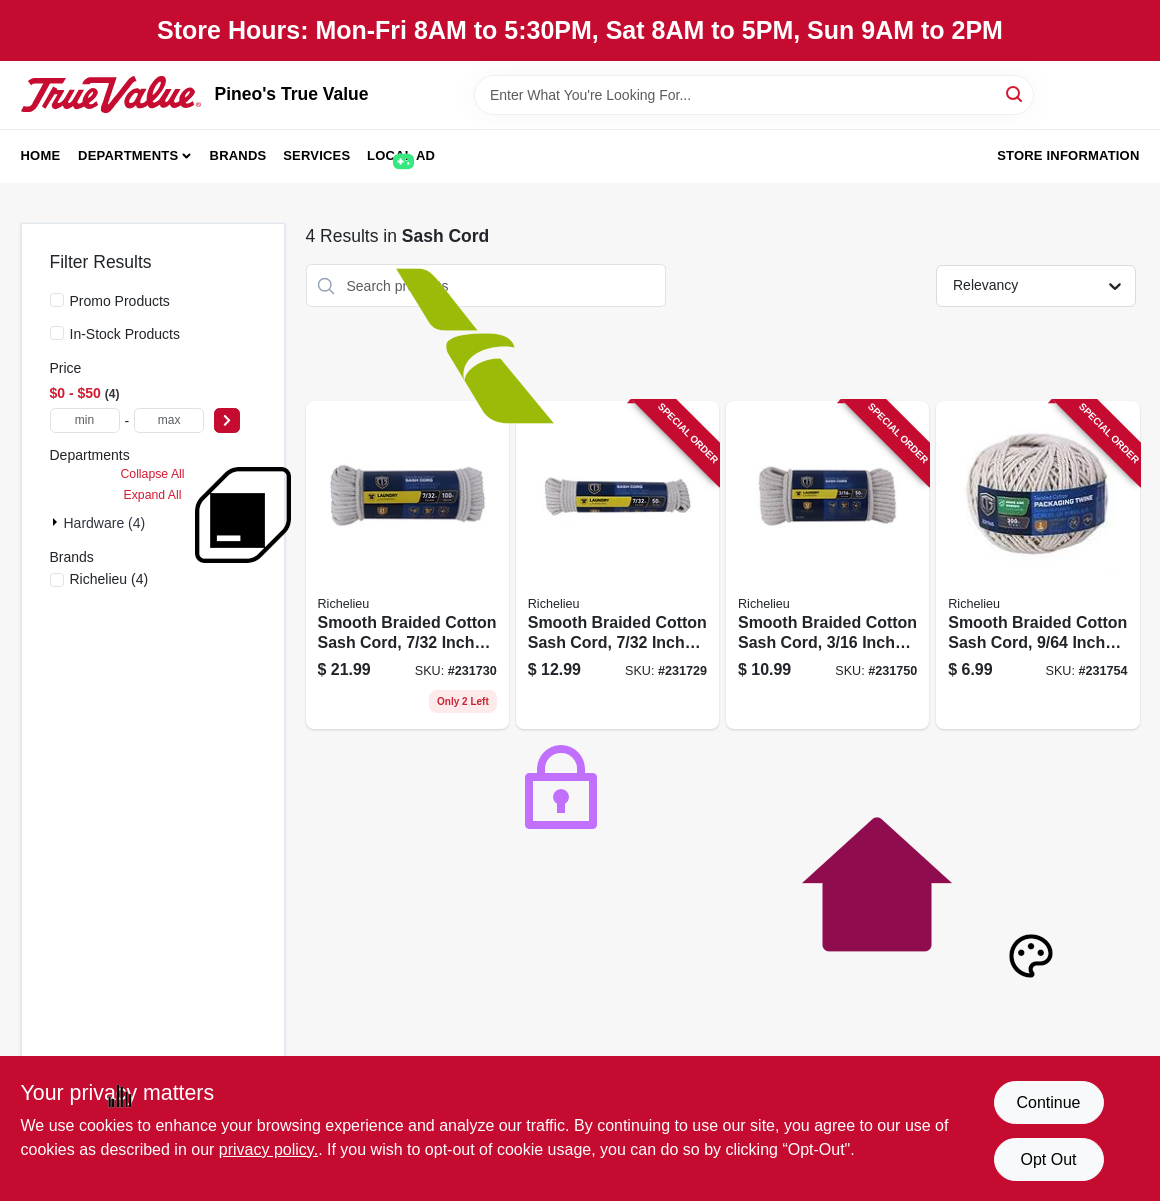  Describe the element at coordinates (877, 890) in the screenshot. I see `navigate to home screen` at that location.